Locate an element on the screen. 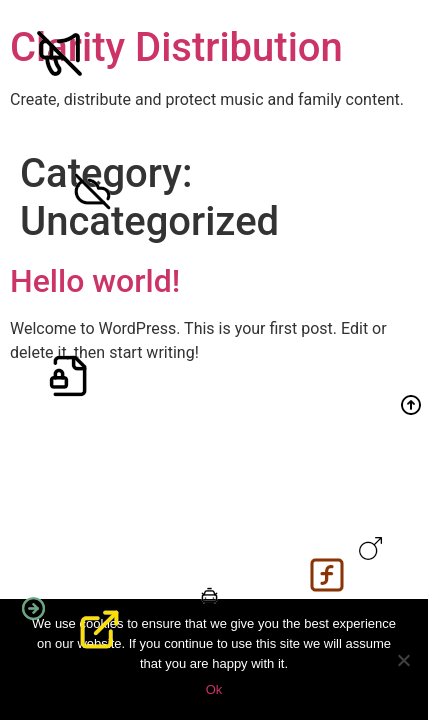 The height and width of the screenshot is (720, 428). indicates male gender selection is located at coordinates (371, 548).